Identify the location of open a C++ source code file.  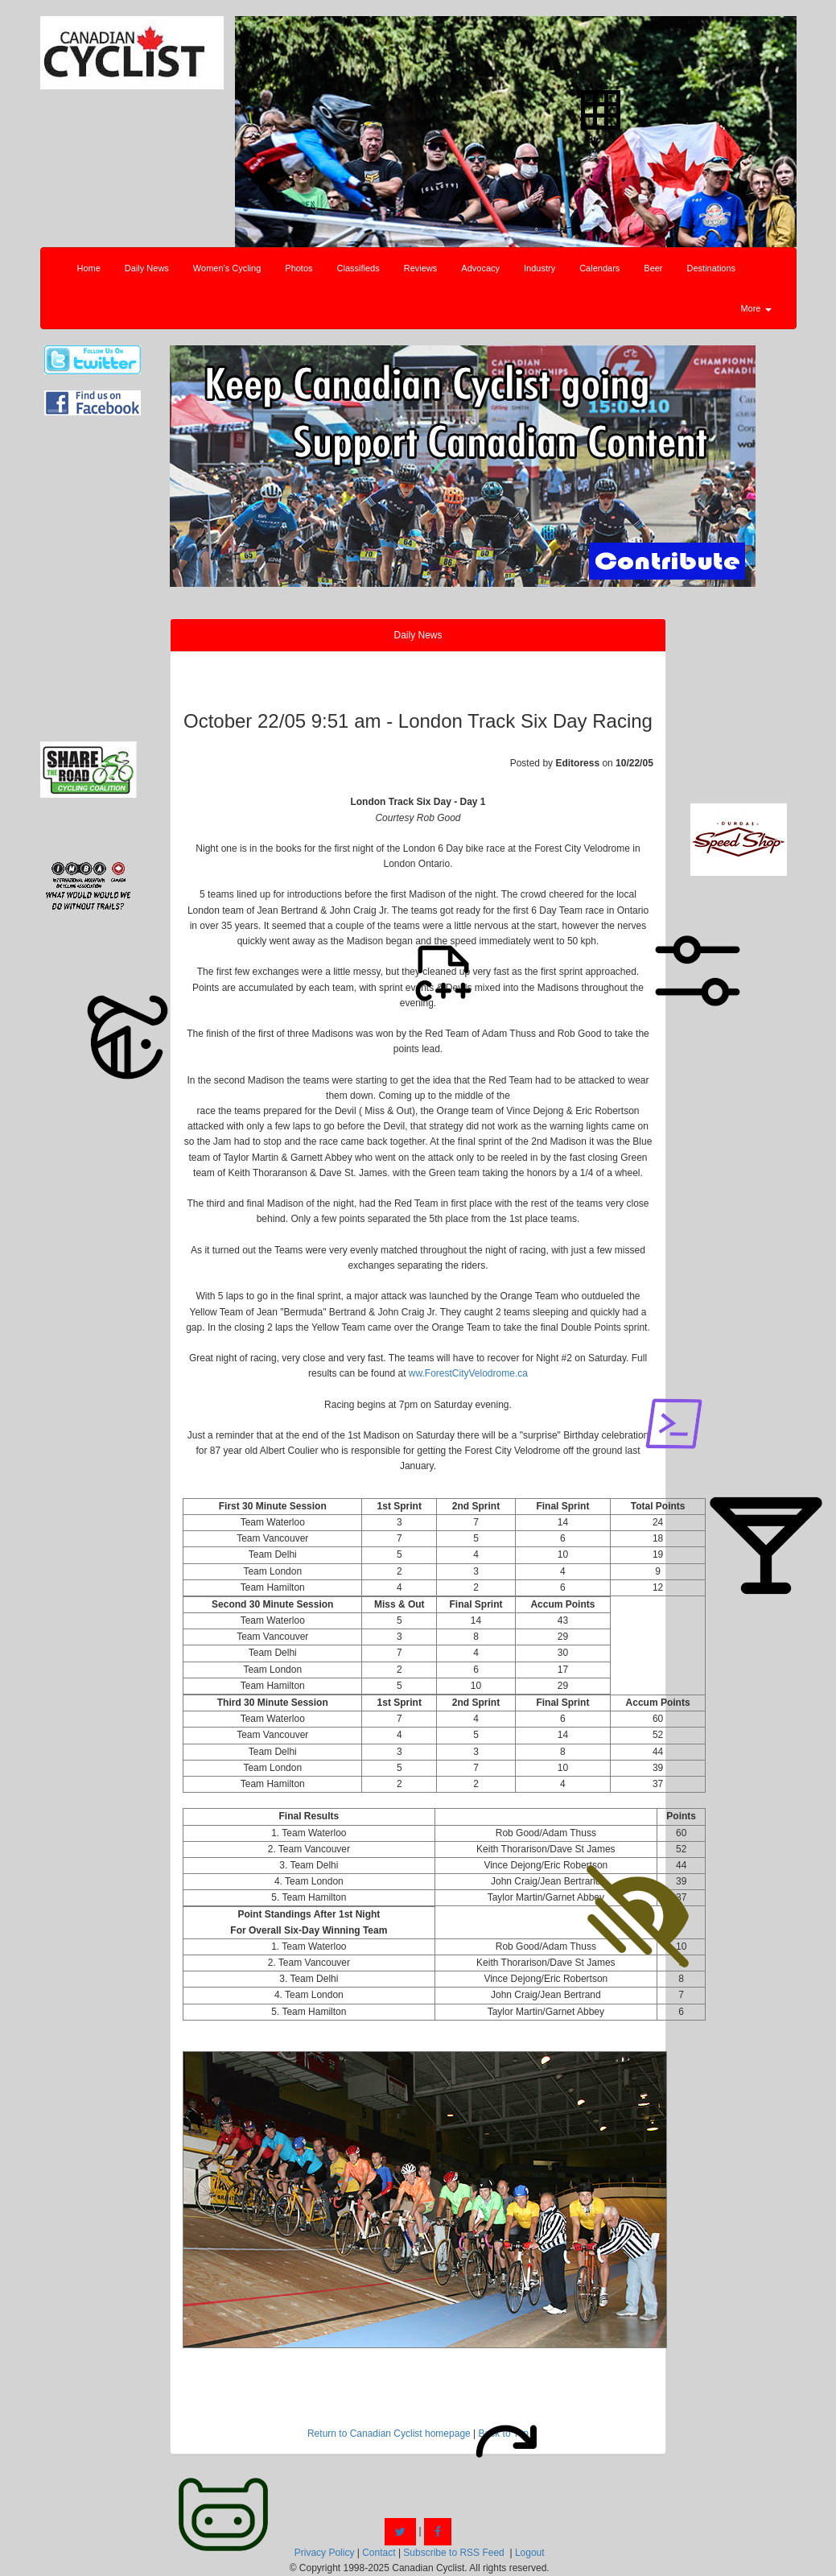
(443, 976).